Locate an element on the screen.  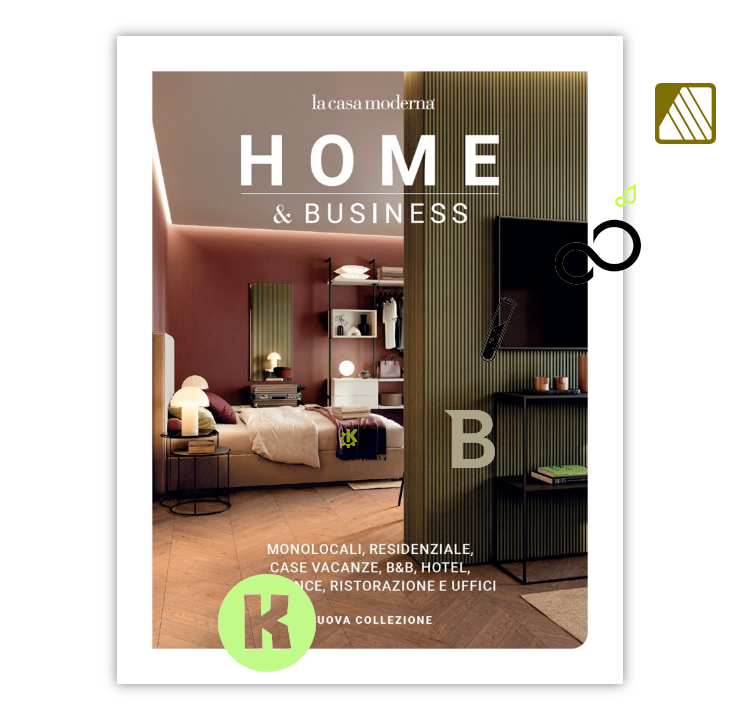
open Affinity Publisher application is located at coordinates (685, 113).